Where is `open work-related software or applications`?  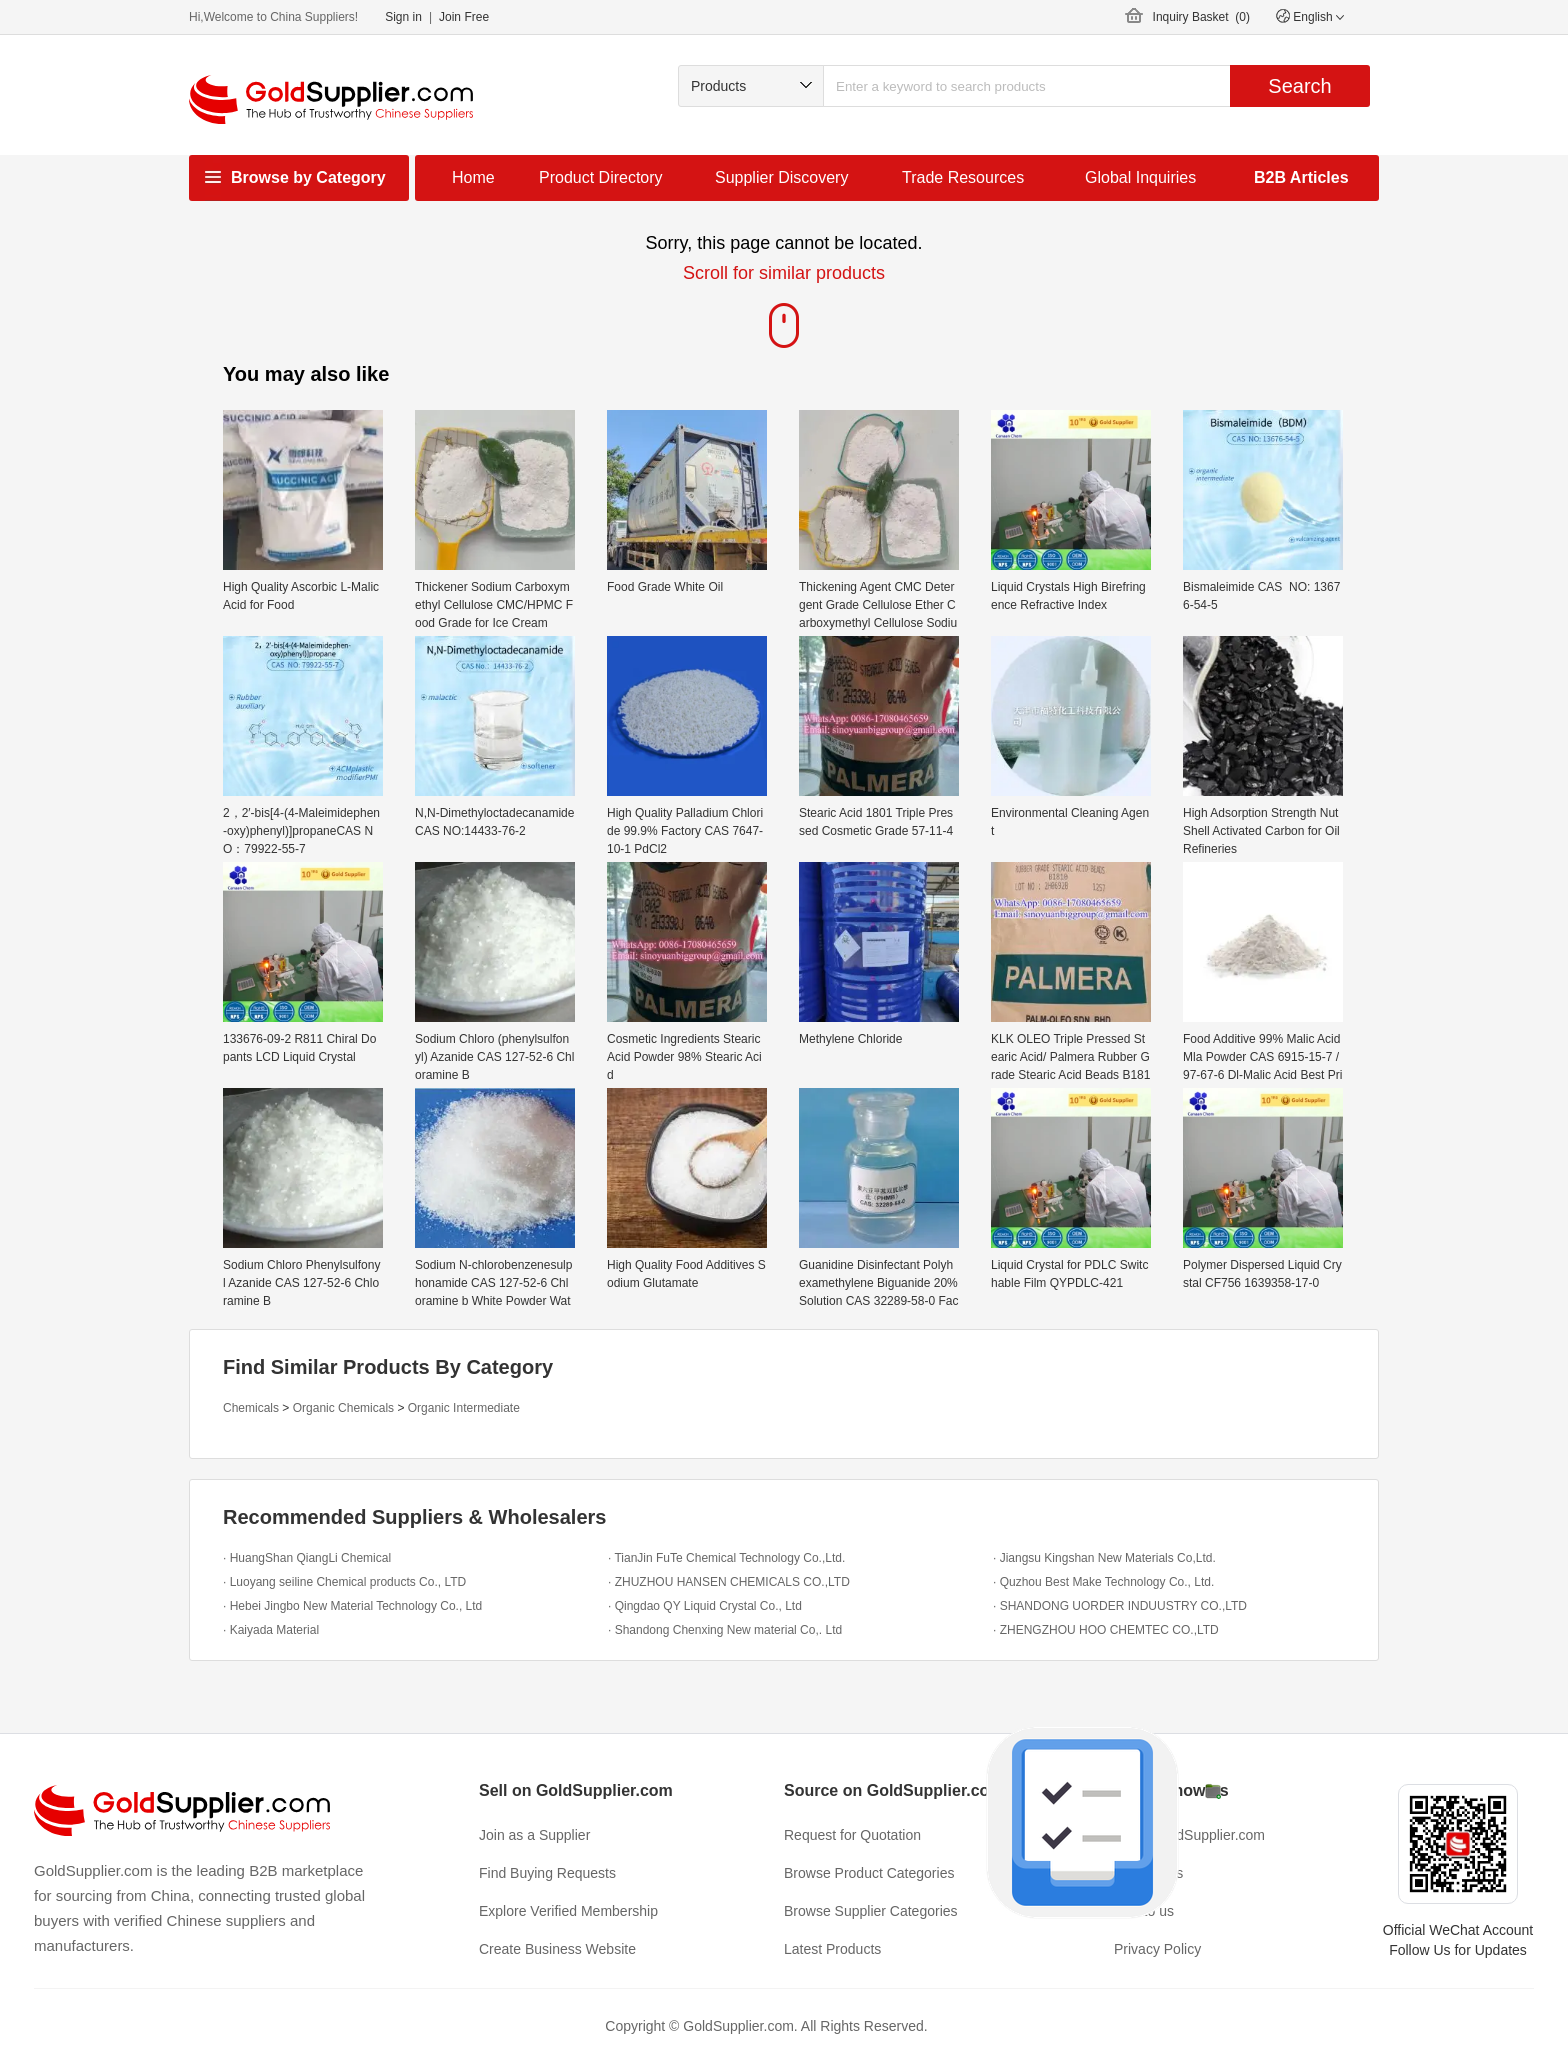
open work-related software or applications is located at coordinates (1082, 1822).